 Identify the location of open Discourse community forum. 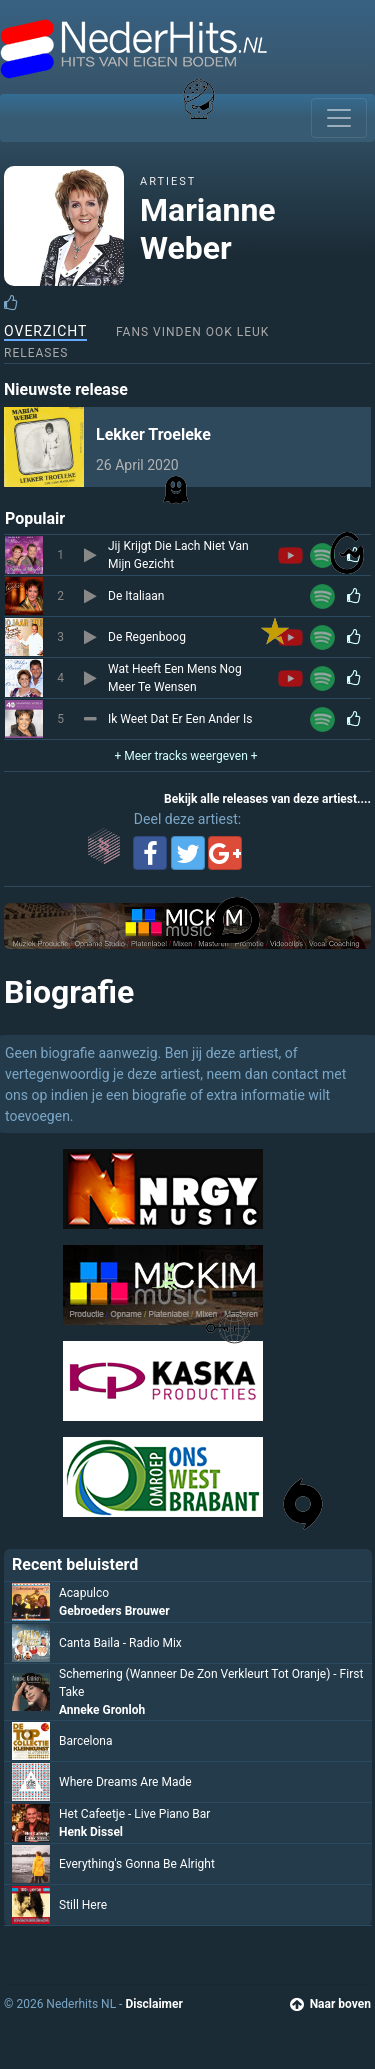
(237, 920).